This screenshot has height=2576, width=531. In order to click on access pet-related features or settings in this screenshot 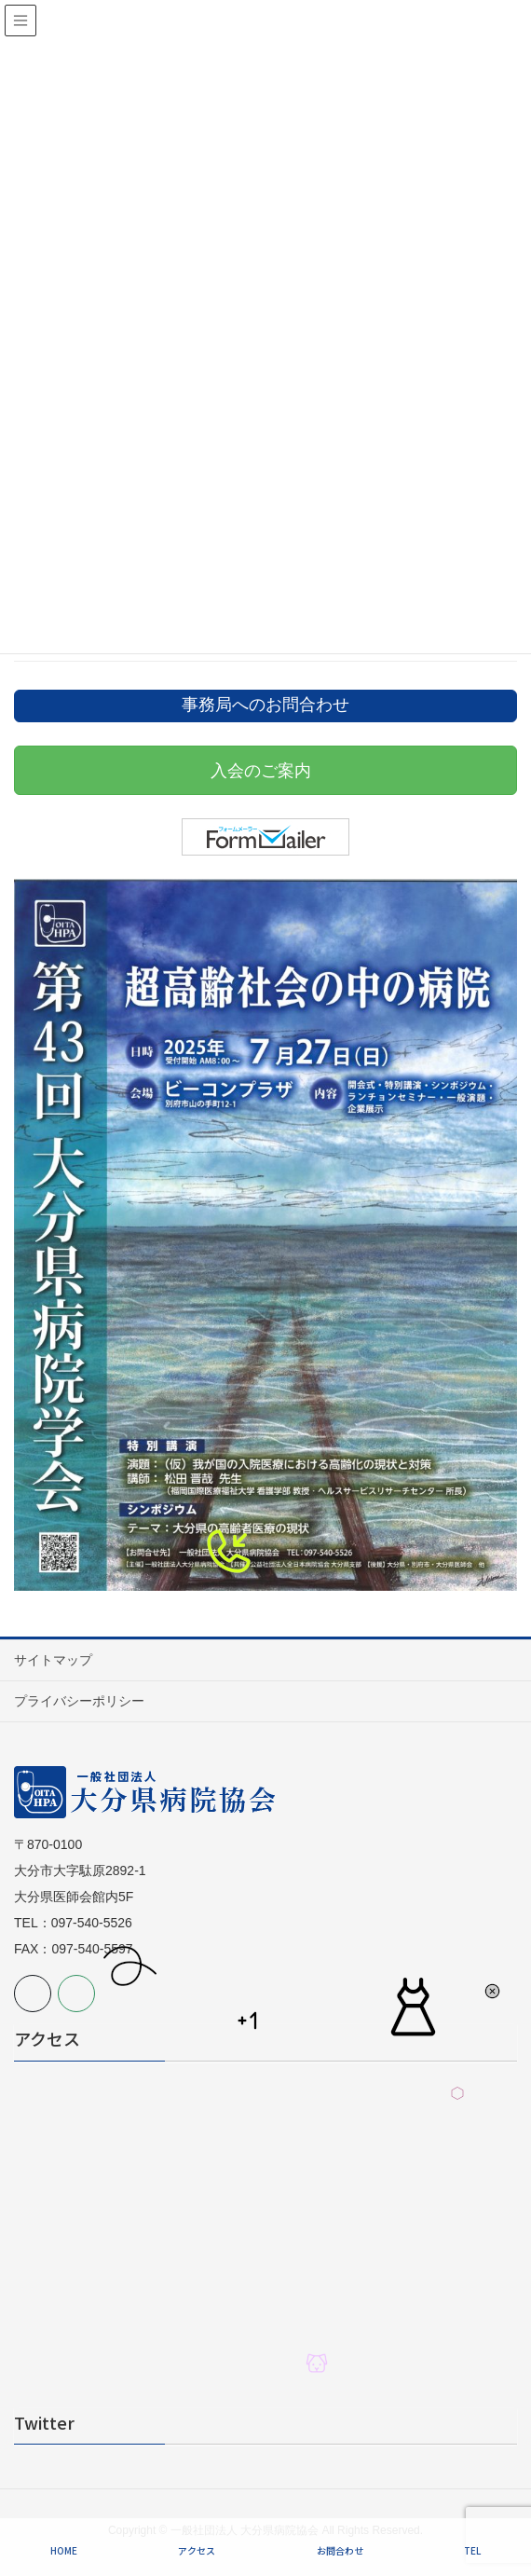, I will do `click(317, 2364)`.